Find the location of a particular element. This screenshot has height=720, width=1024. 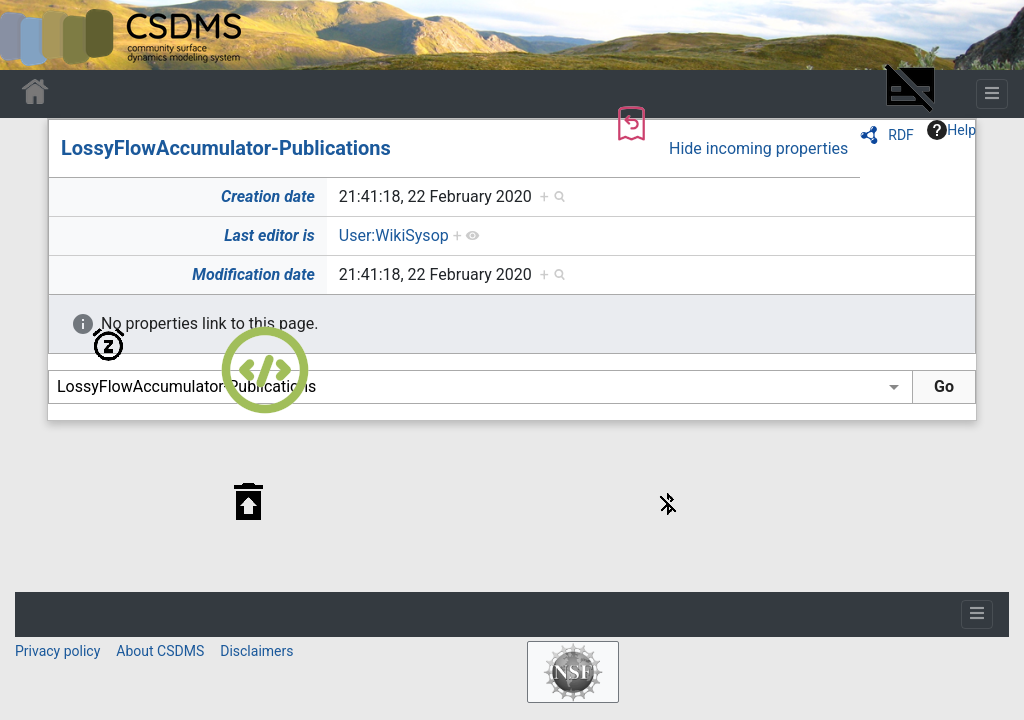

bluetooth is currently disabled is located at coordinates (668, 504).